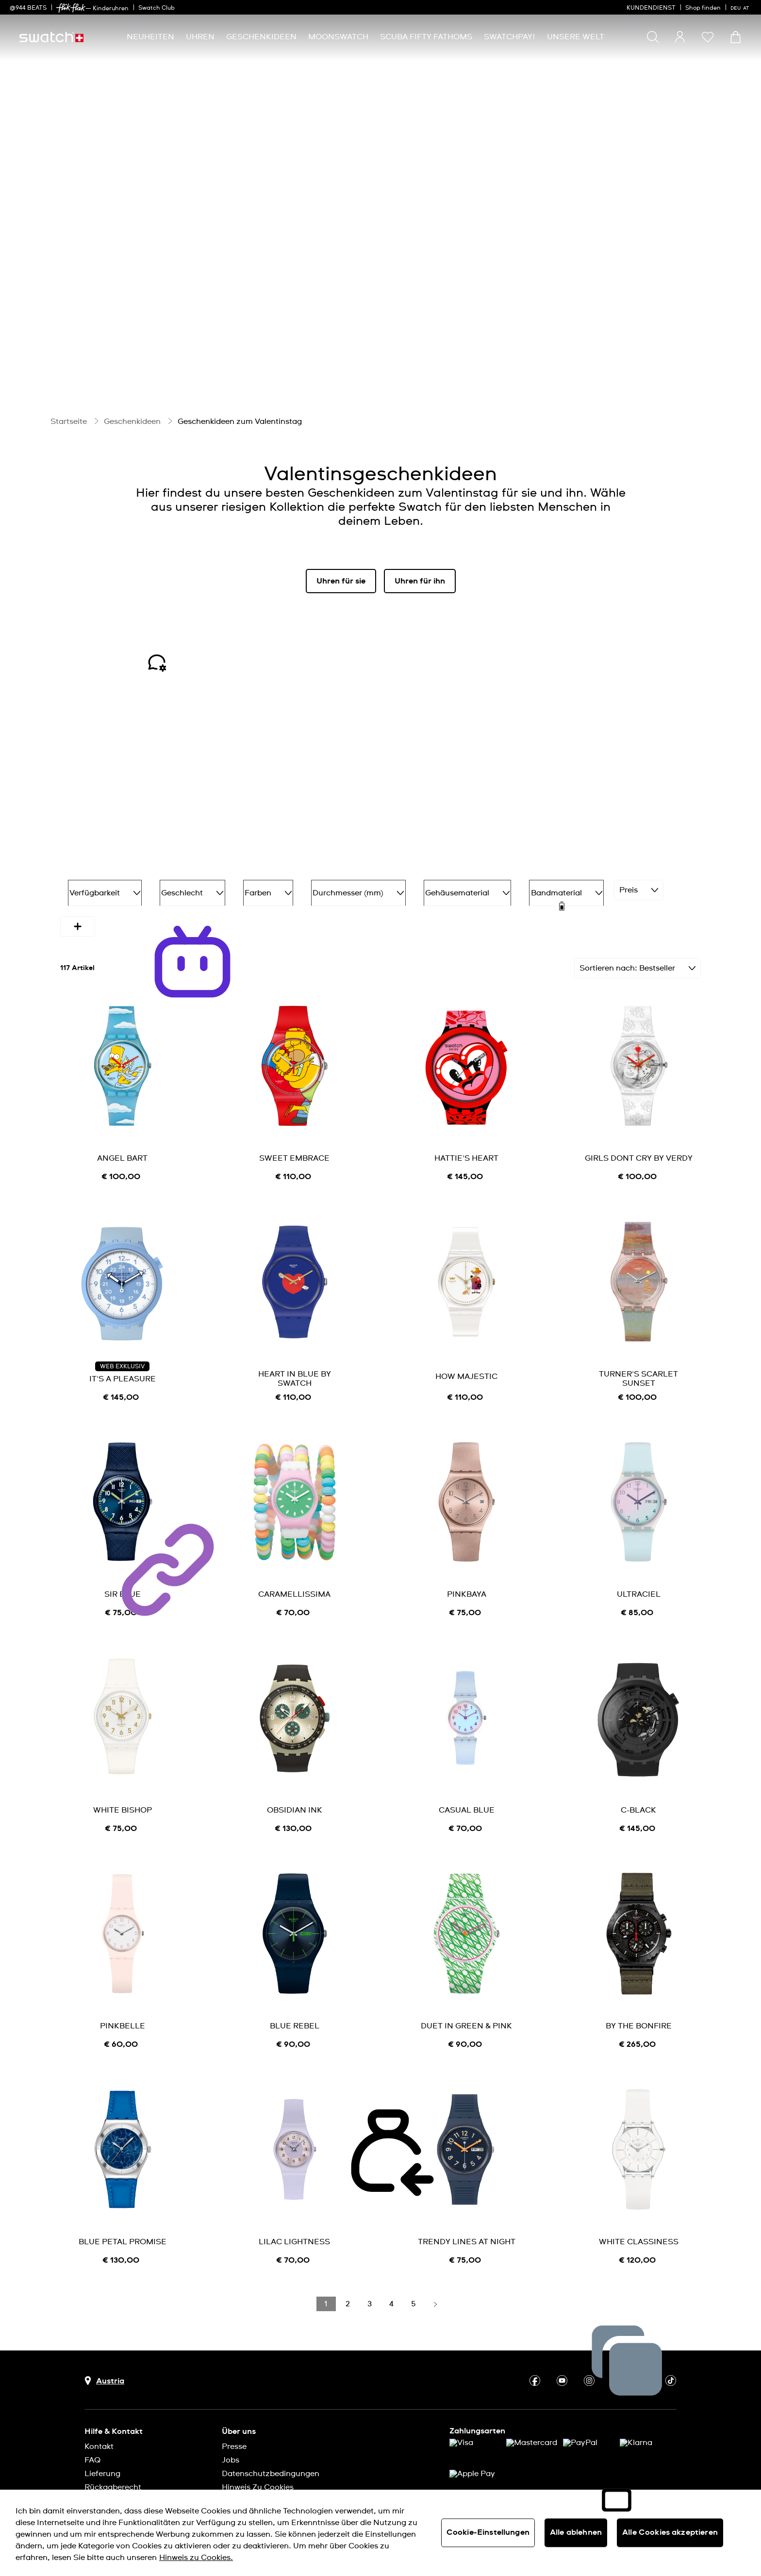  I want to click on access message settings, so click(157, 662).